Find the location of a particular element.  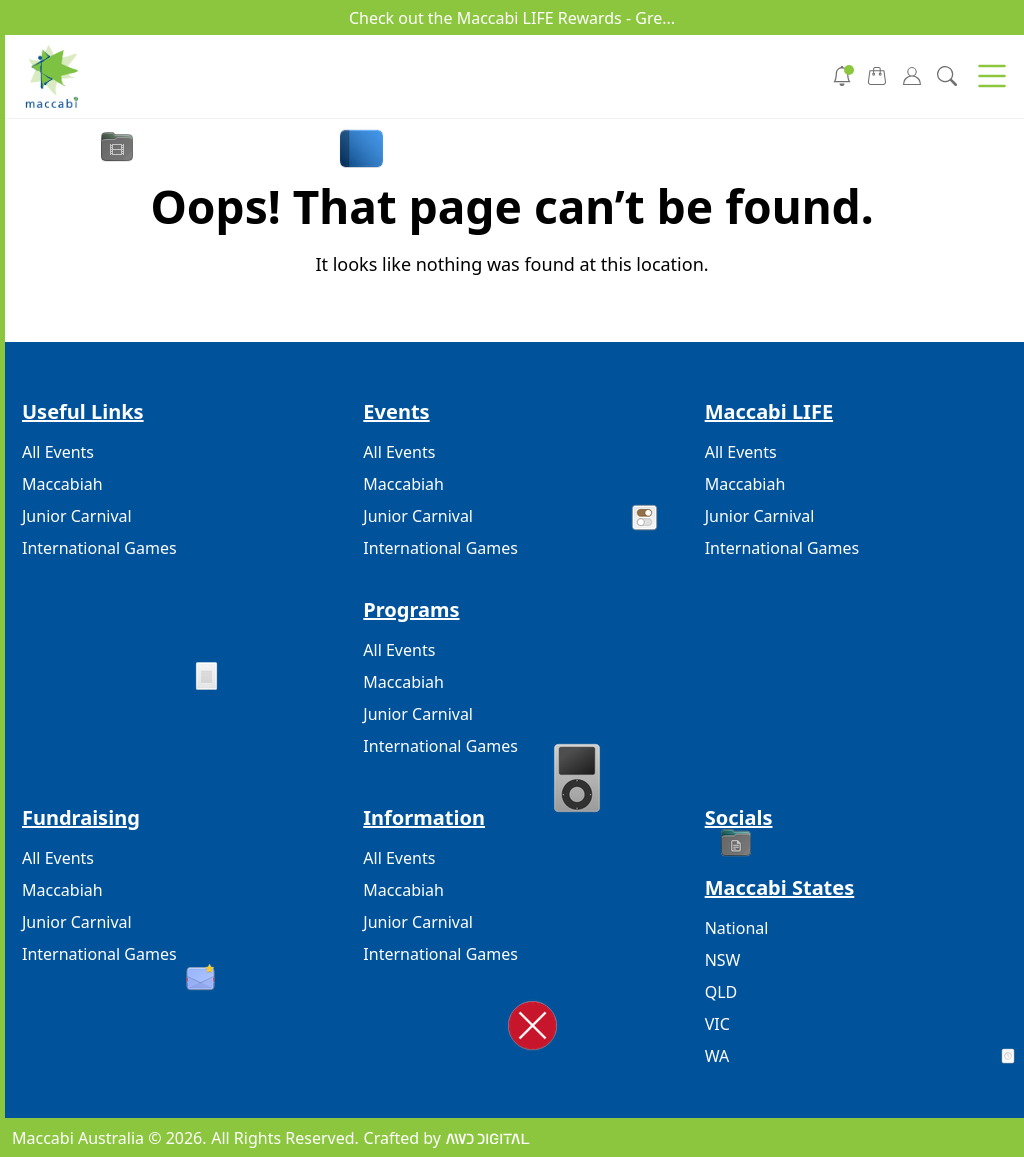

indicates a sync error with a shared file or folder is located at coordinates (532, 1025).